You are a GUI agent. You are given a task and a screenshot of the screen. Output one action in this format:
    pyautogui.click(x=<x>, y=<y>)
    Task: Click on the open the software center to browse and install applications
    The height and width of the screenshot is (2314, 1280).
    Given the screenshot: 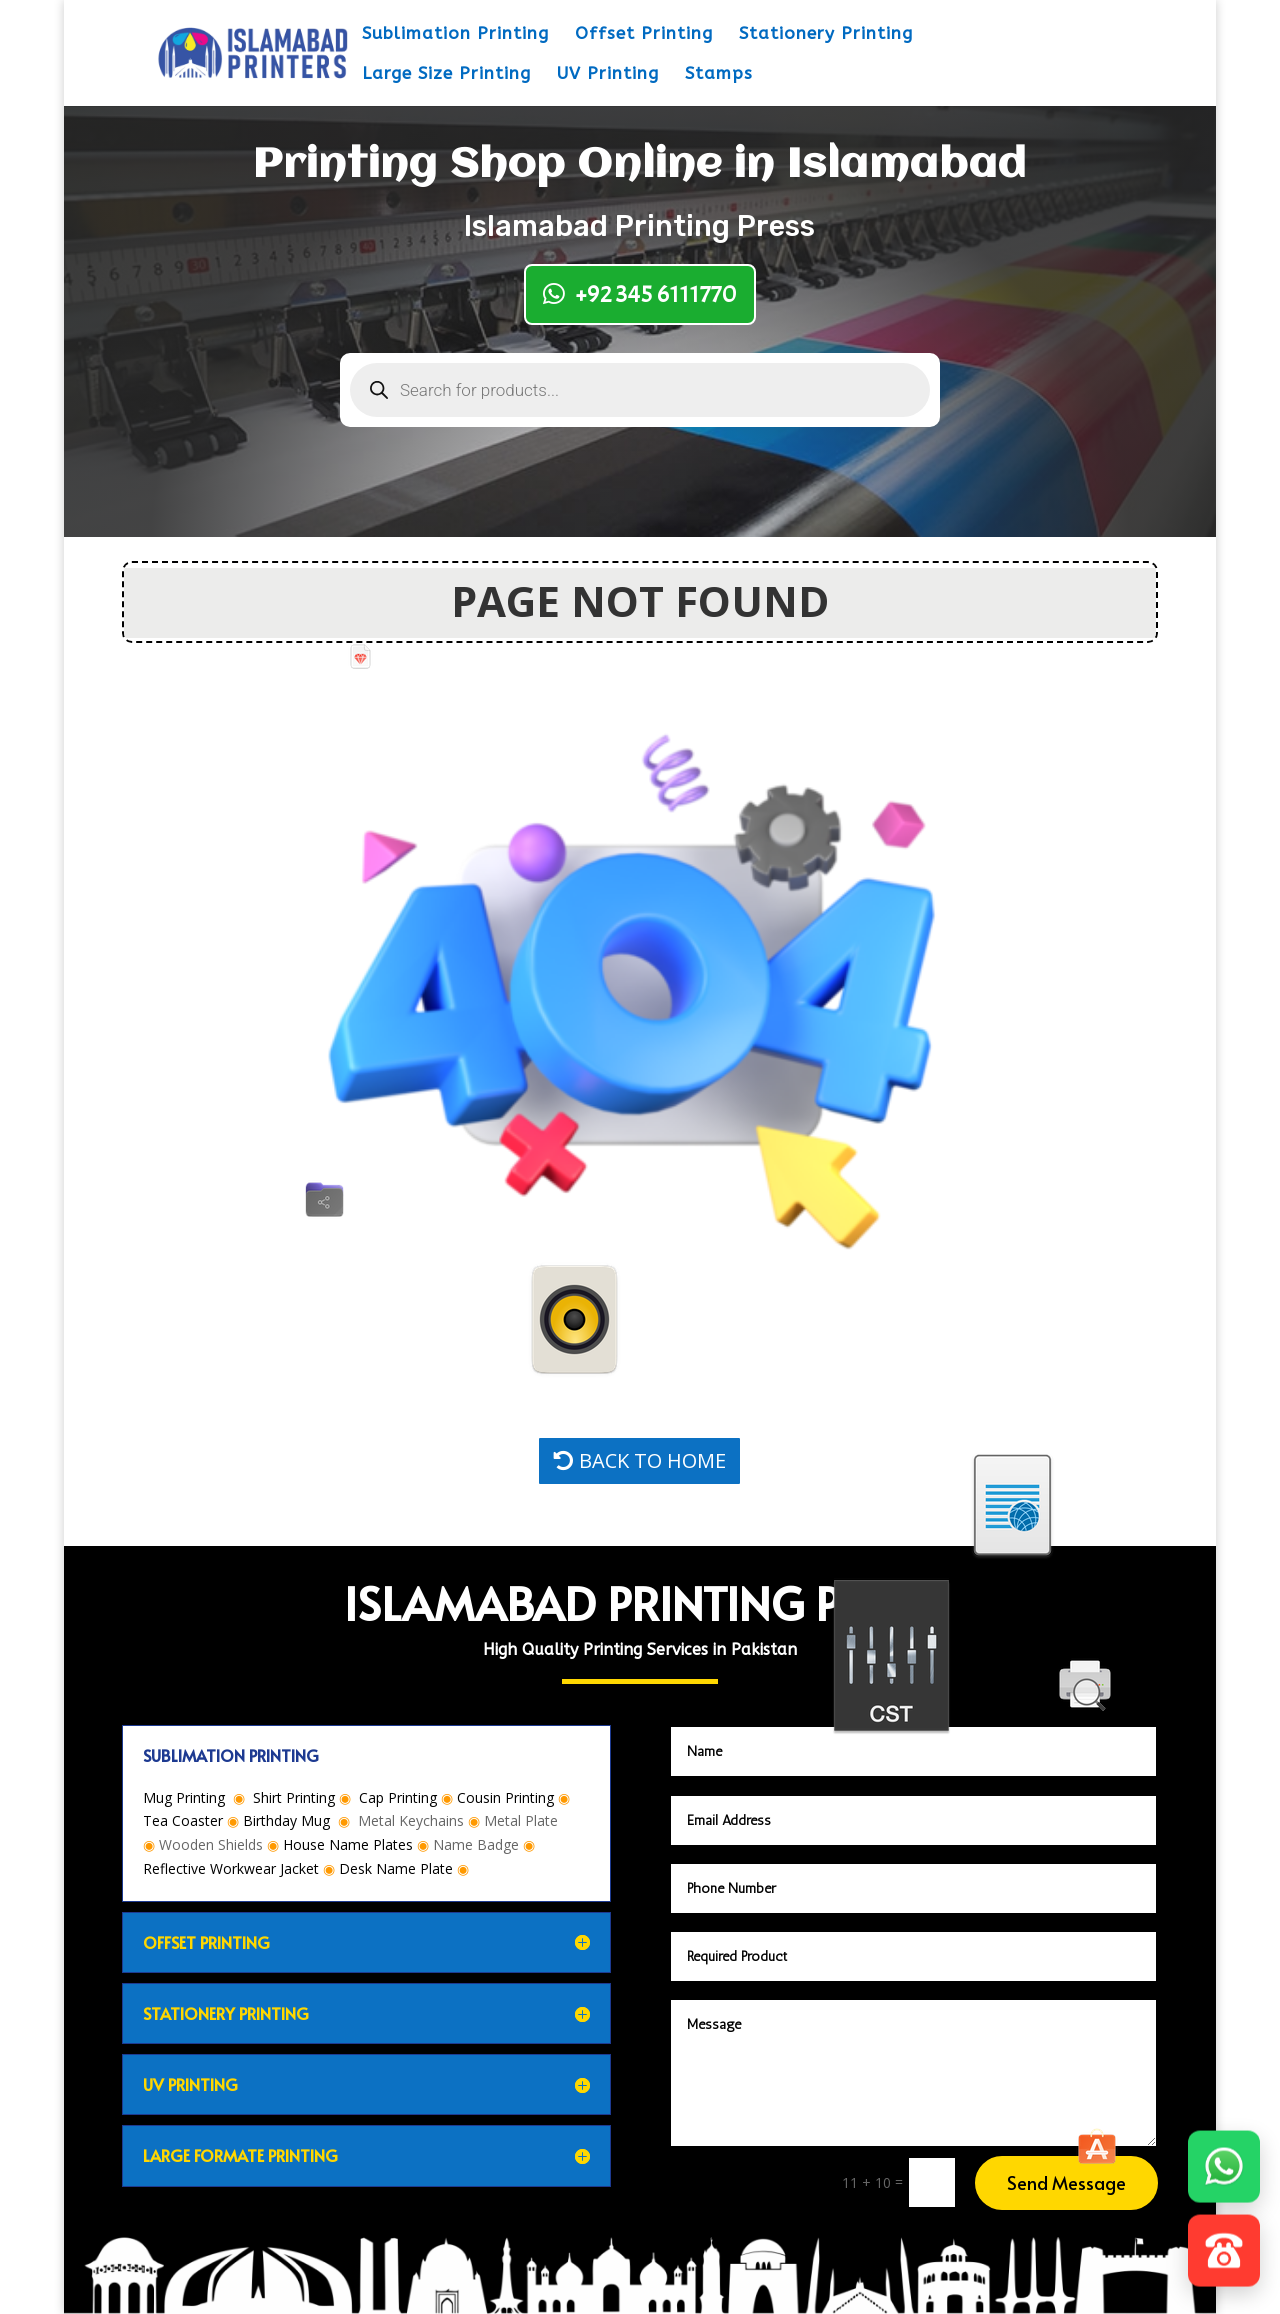 What is the action you would take?
    pyautogui.click(x=1097, y=2149)
    